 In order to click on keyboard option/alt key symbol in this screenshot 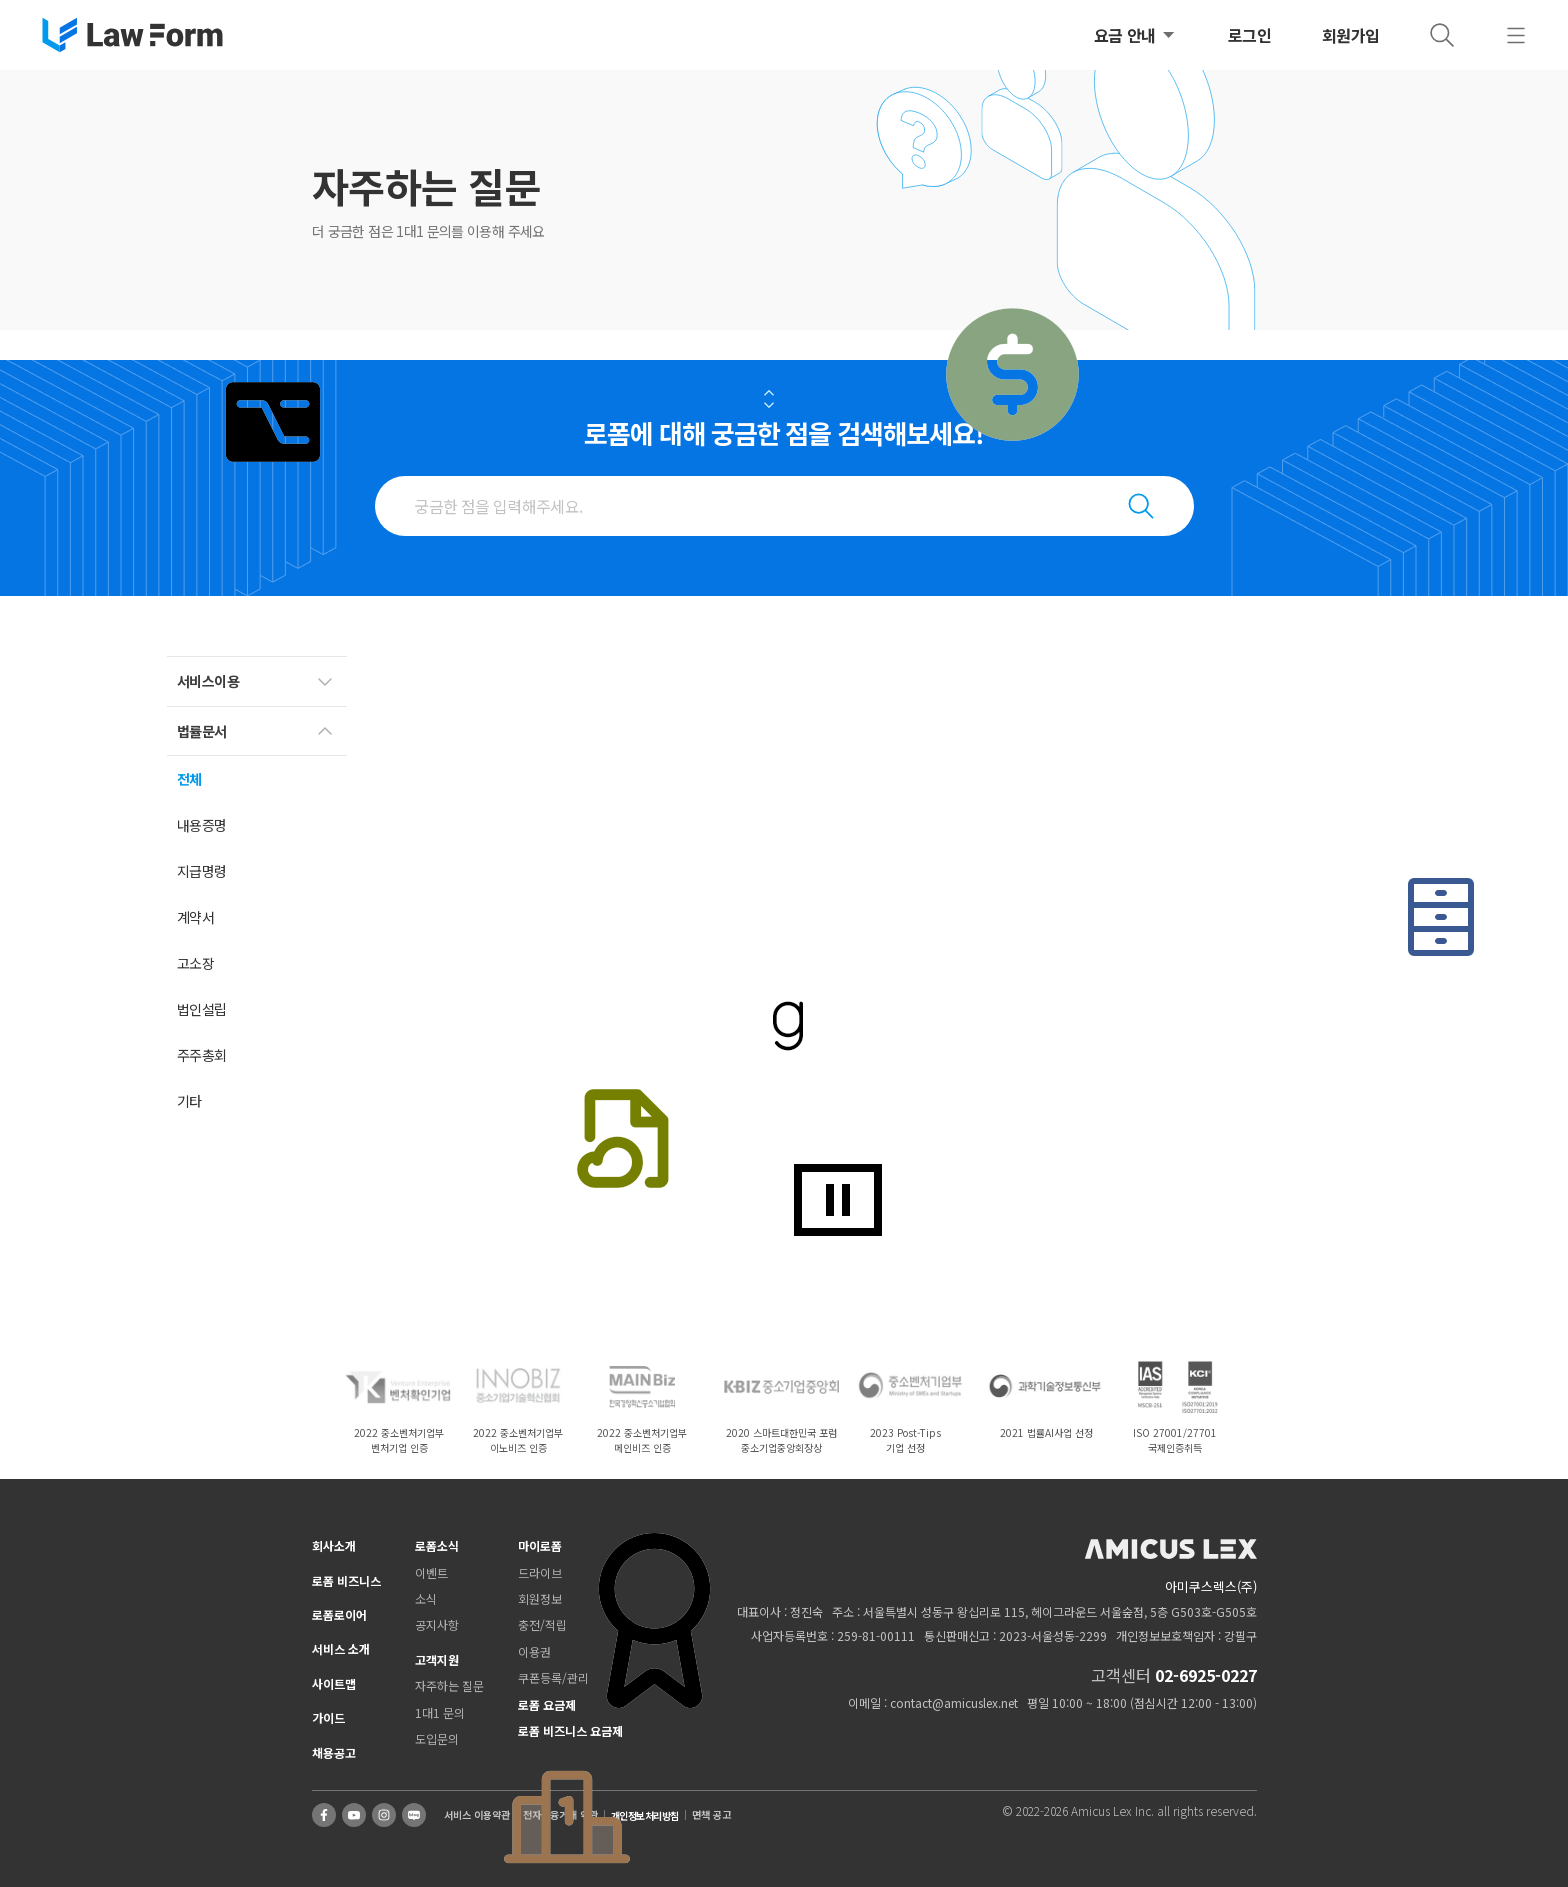, I will do `click(273, 422)`.